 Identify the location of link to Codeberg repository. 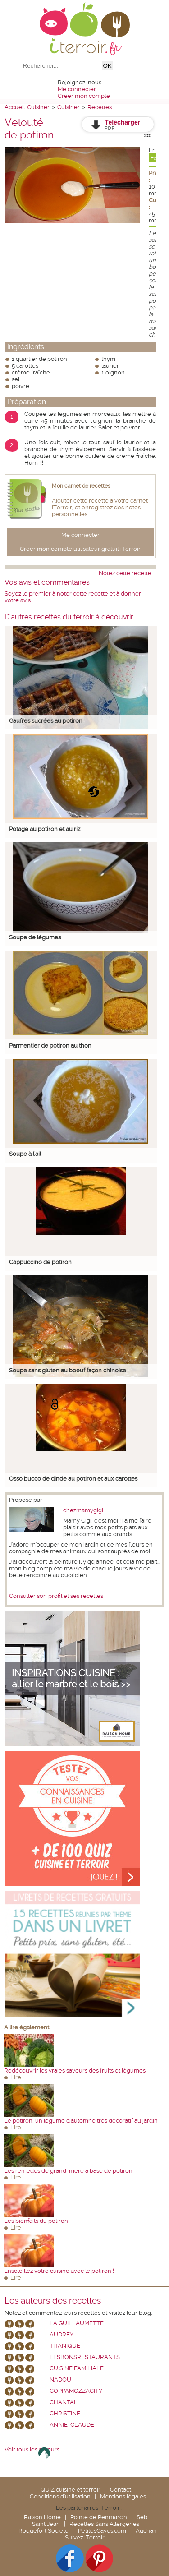
(44, 2453).